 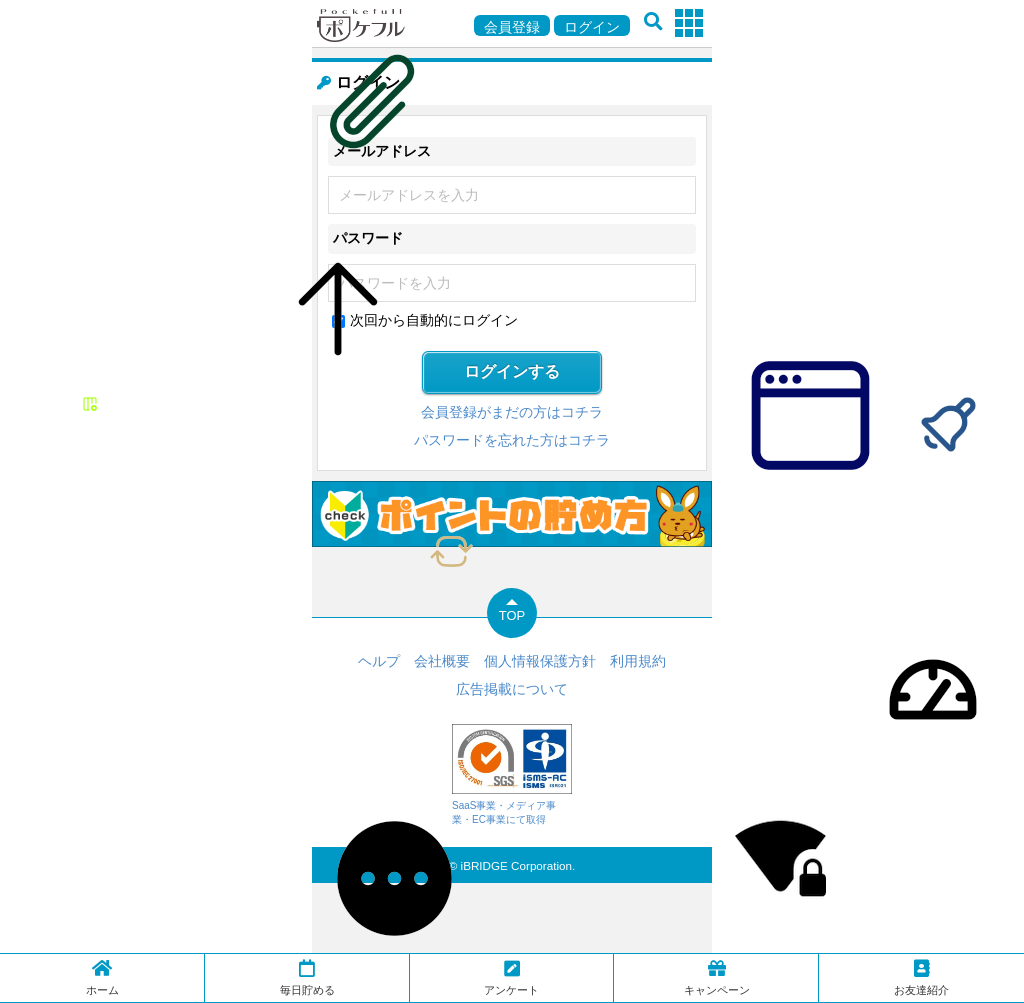 What do you see at coordinates (90, 404) in the screenshot?
I see `configure column layout settings` at bounding box center [90, 404].